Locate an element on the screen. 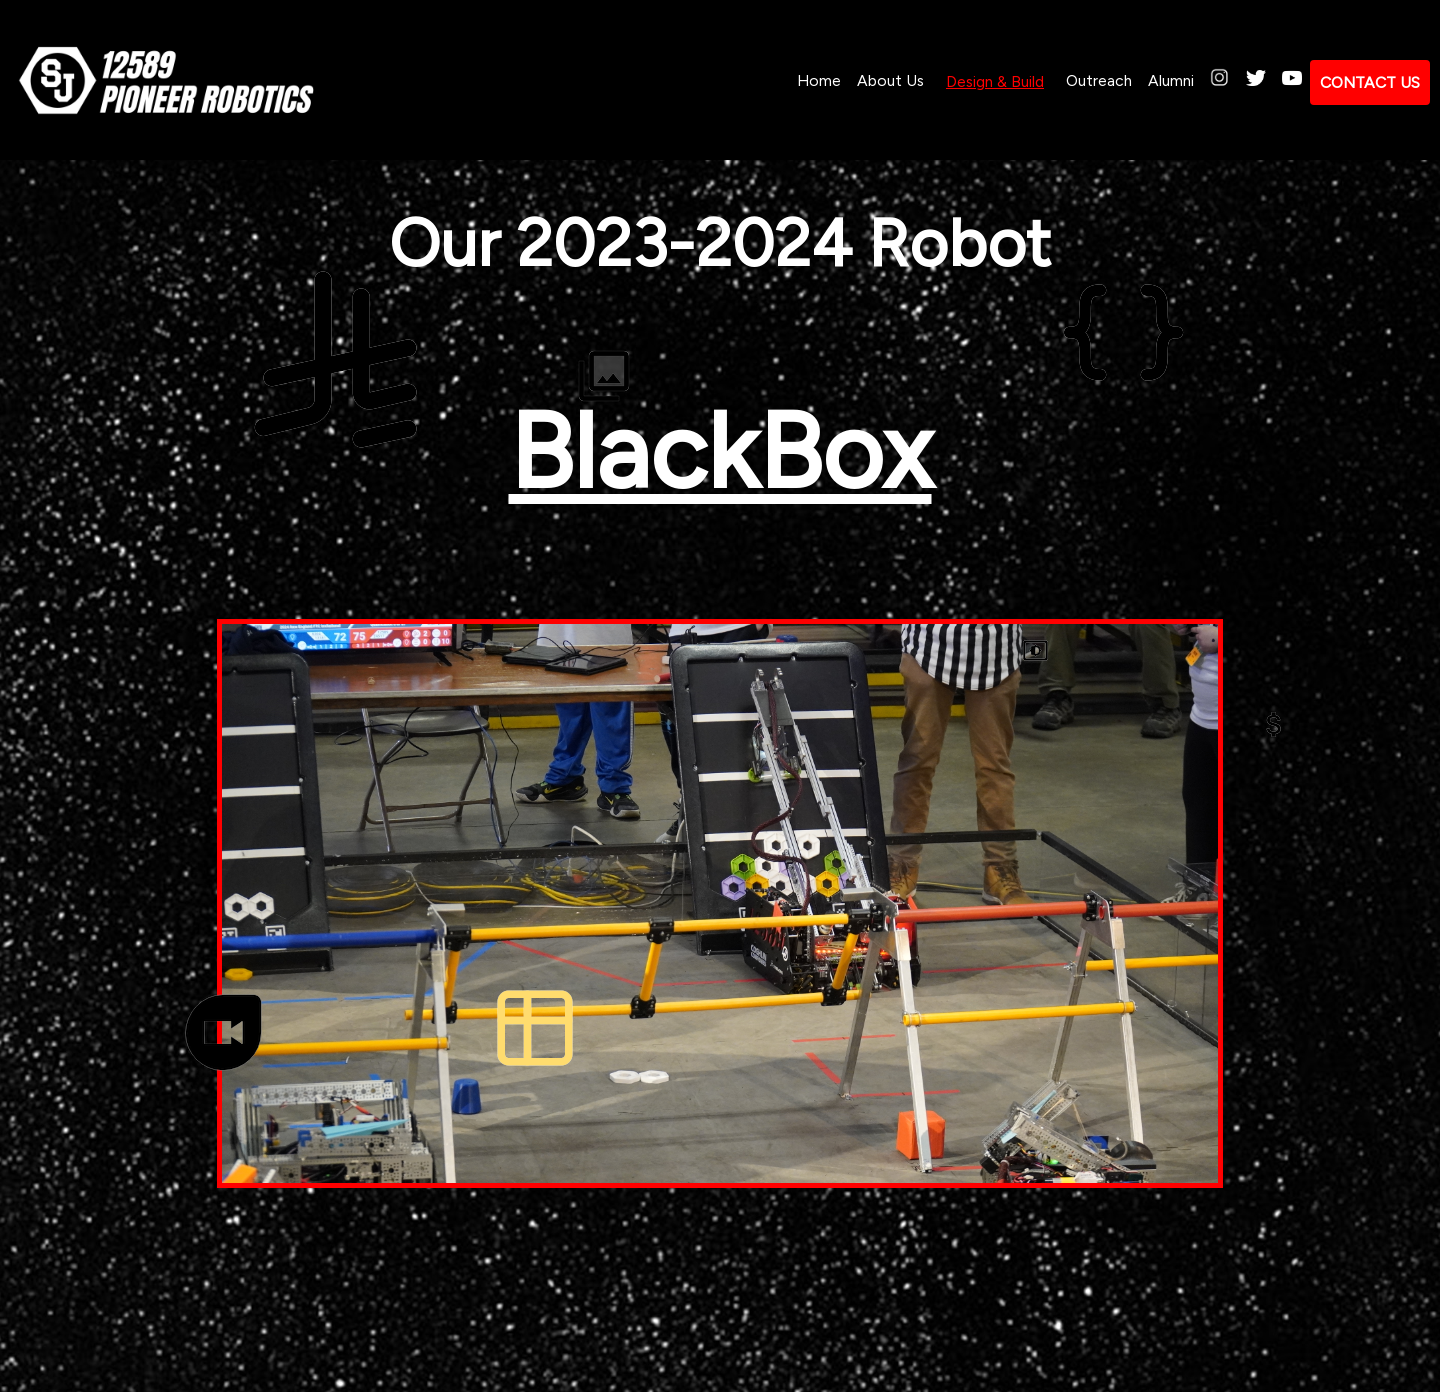  indicates price or amount in Saudi riyals is located at coordinates (340, 365).